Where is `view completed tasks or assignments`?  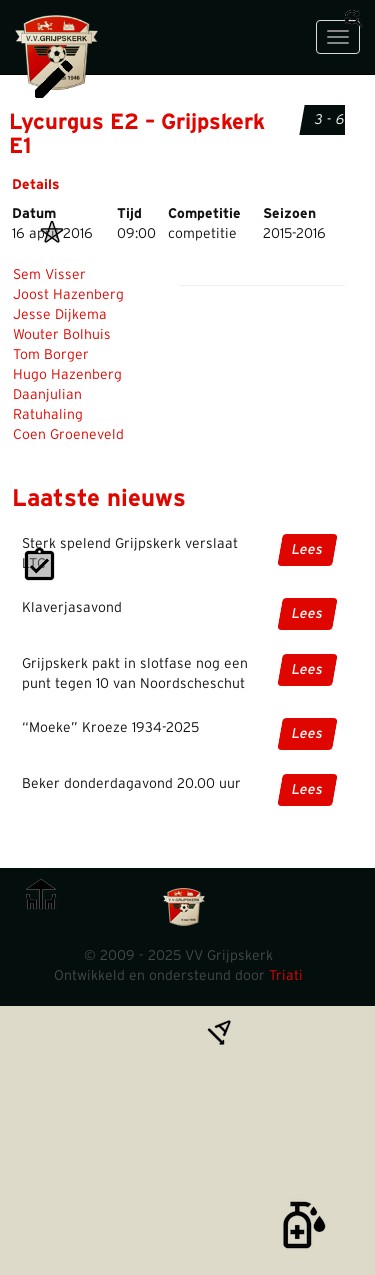 view completed tasks or assignments is located at coordinates (39, 565).